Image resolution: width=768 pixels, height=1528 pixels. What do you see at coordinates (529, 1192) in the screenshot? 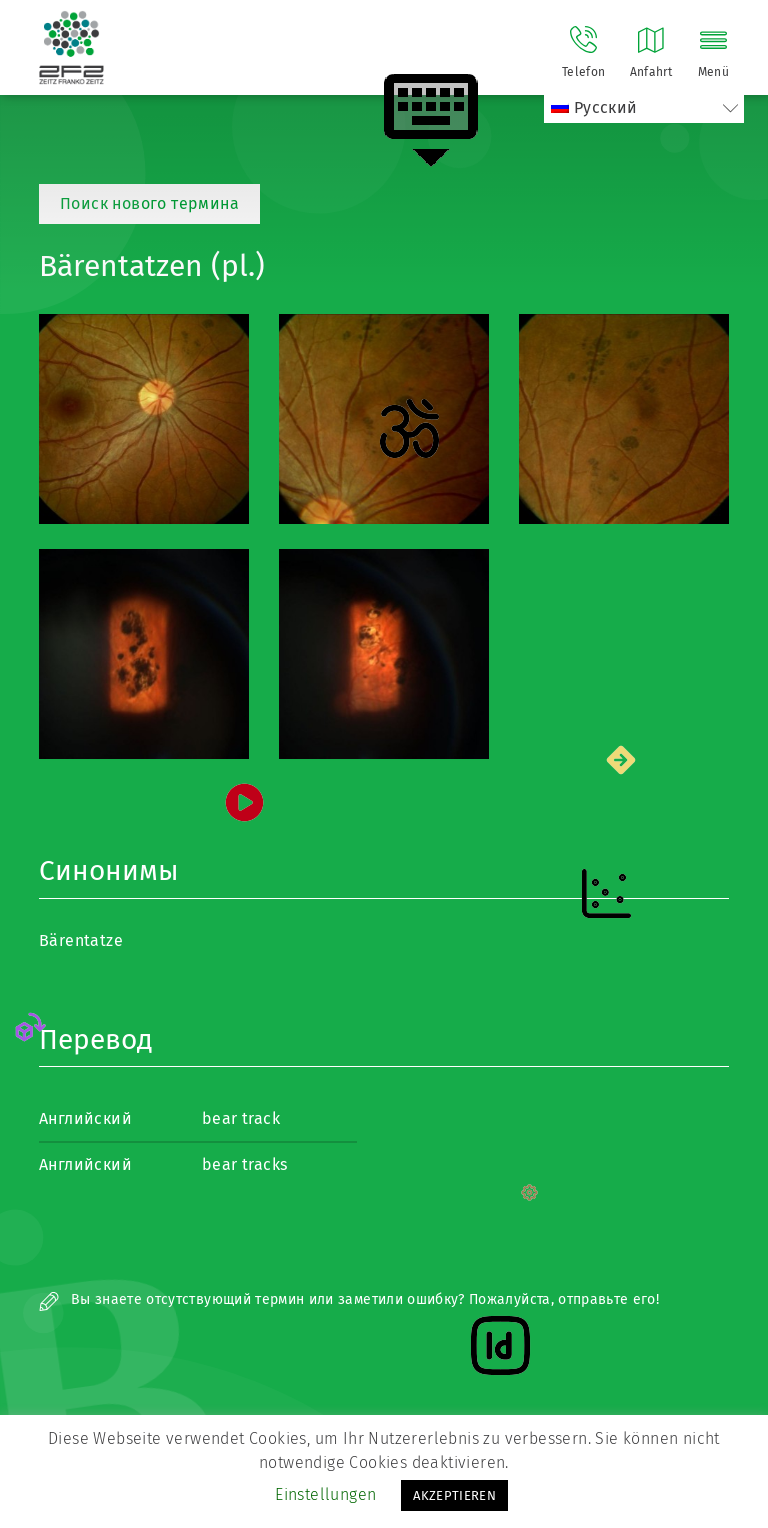
I see `access app settings` at bounding box center [529, 1192].